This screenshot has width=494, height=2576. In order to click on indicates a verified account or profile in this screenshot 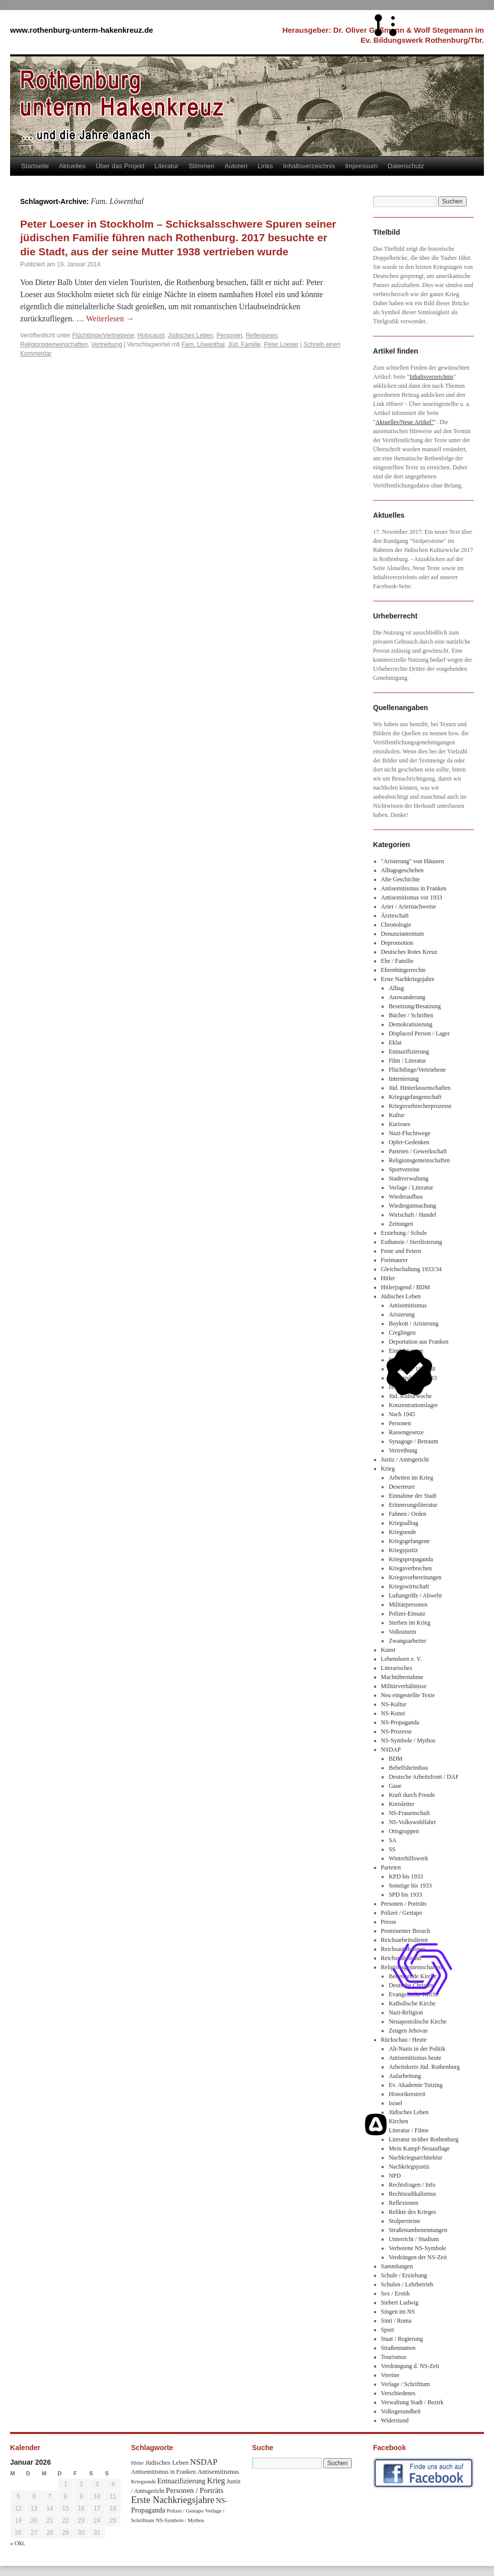, I will do `click(409, 1372)`.